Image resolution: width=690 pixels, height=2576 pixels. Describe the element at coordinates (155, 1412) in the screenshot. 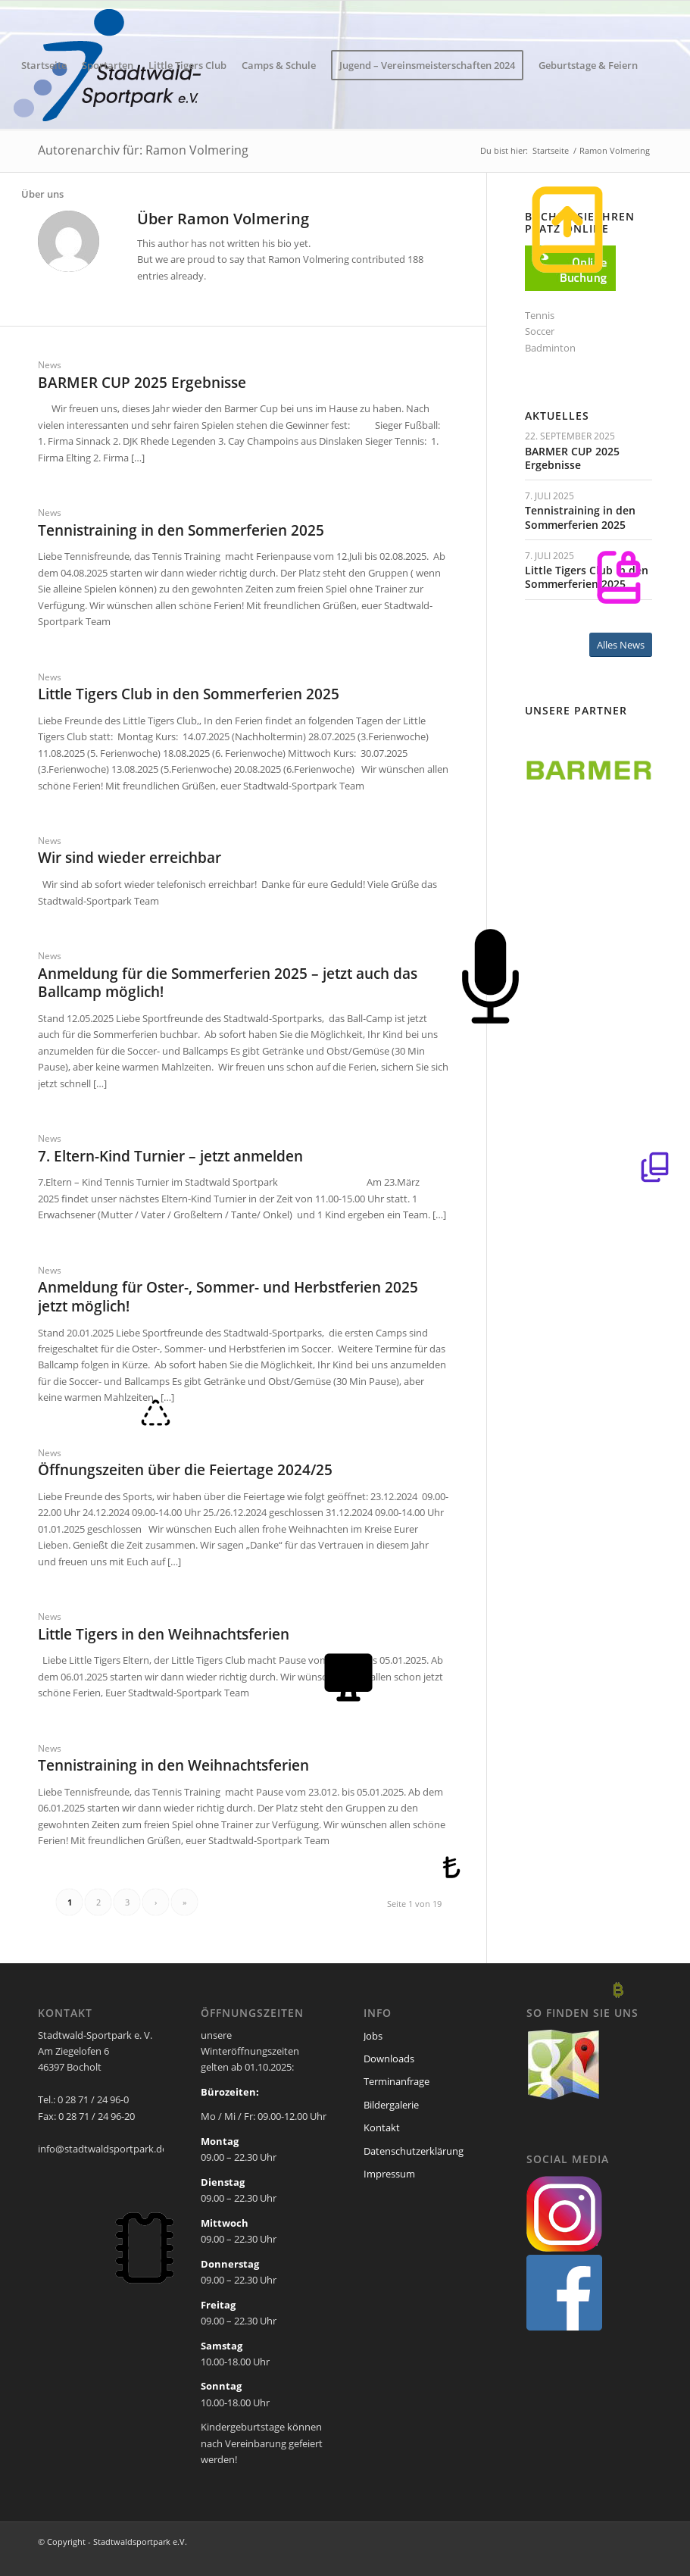

I see `indicates an incomplete or in-progress shape` at that location.